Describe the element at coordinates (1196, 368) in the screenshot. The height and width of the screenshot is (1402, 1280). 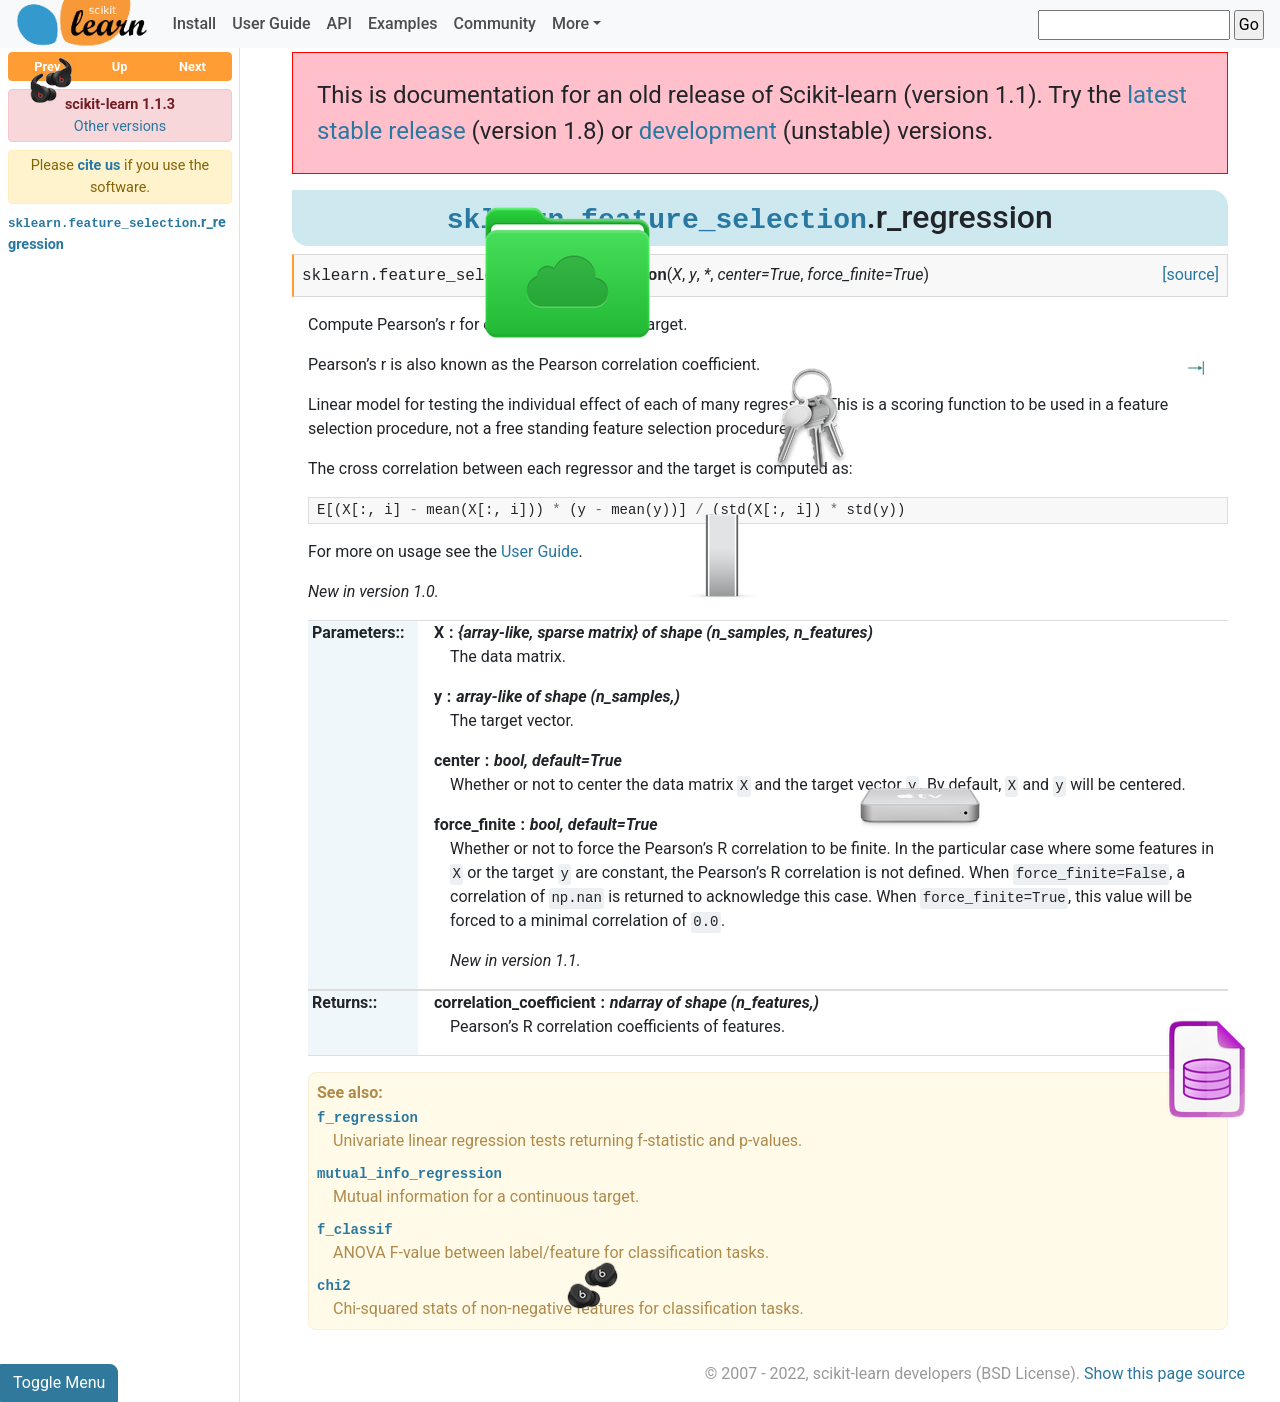
I see `go to the last item or page` at that location.